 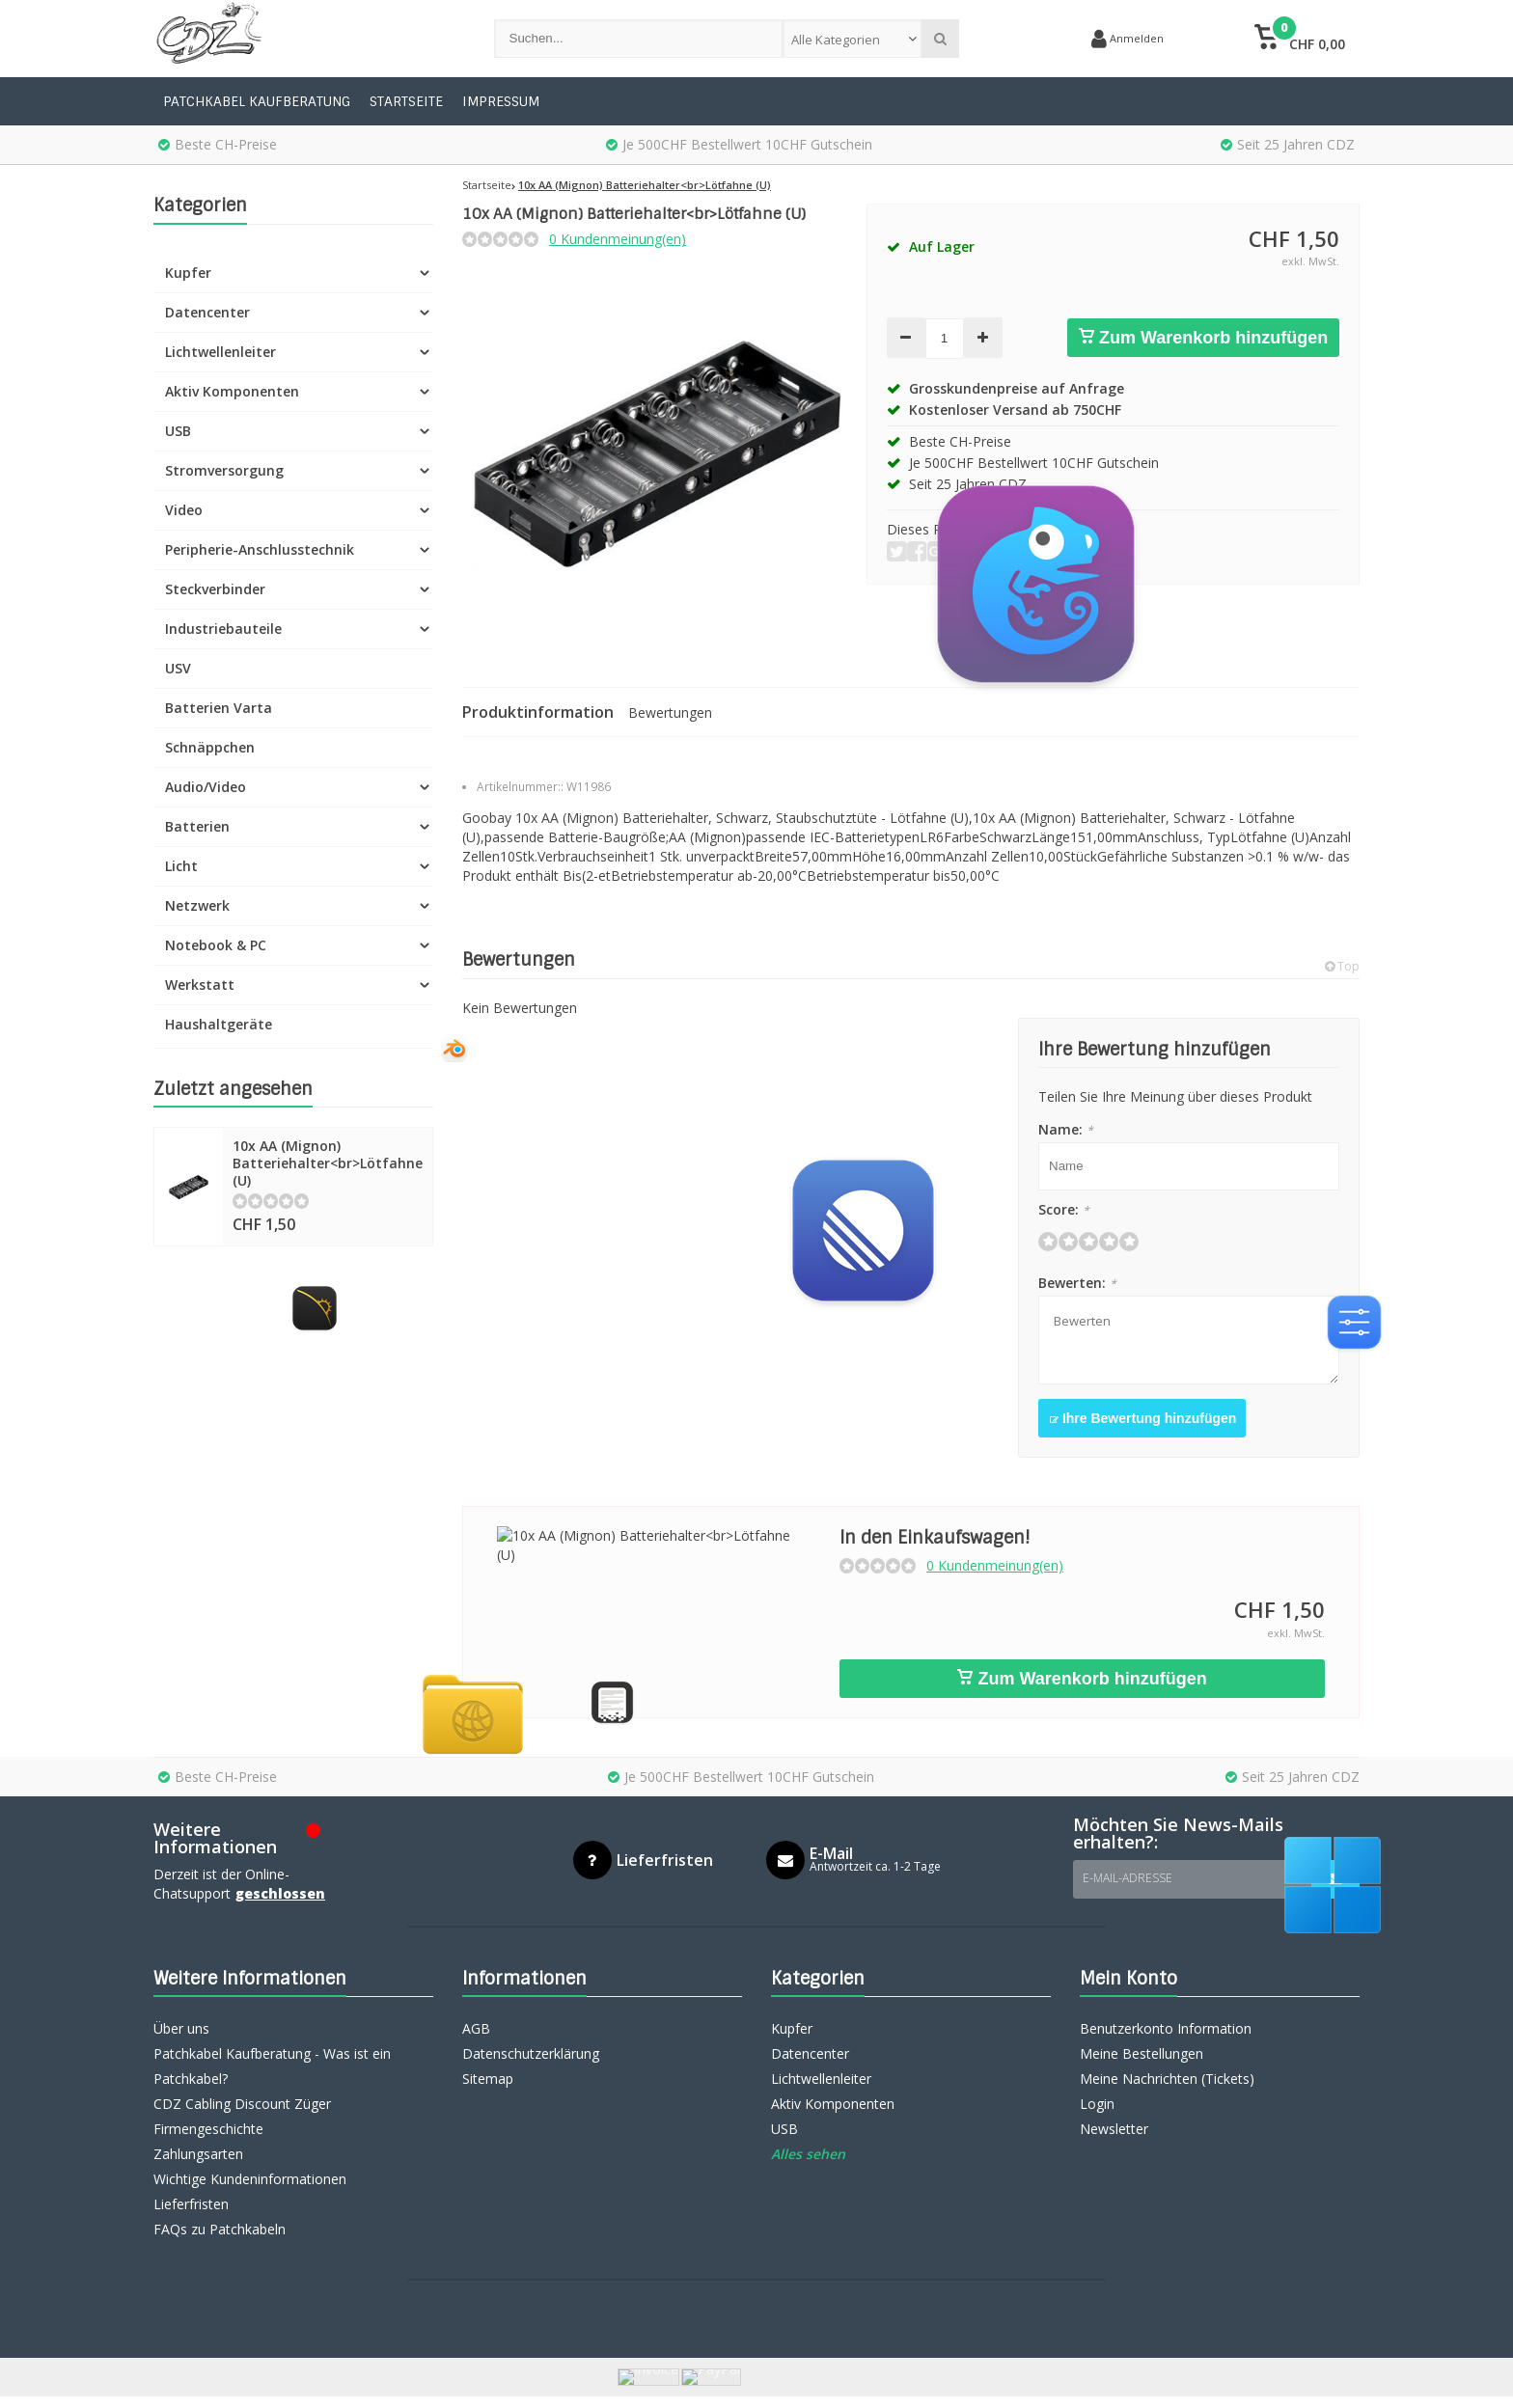 What do you see at coordinates (473, 1714) in the screenshot?
I see `folder containing HTML or web files` at bounding box center [473, 1714].